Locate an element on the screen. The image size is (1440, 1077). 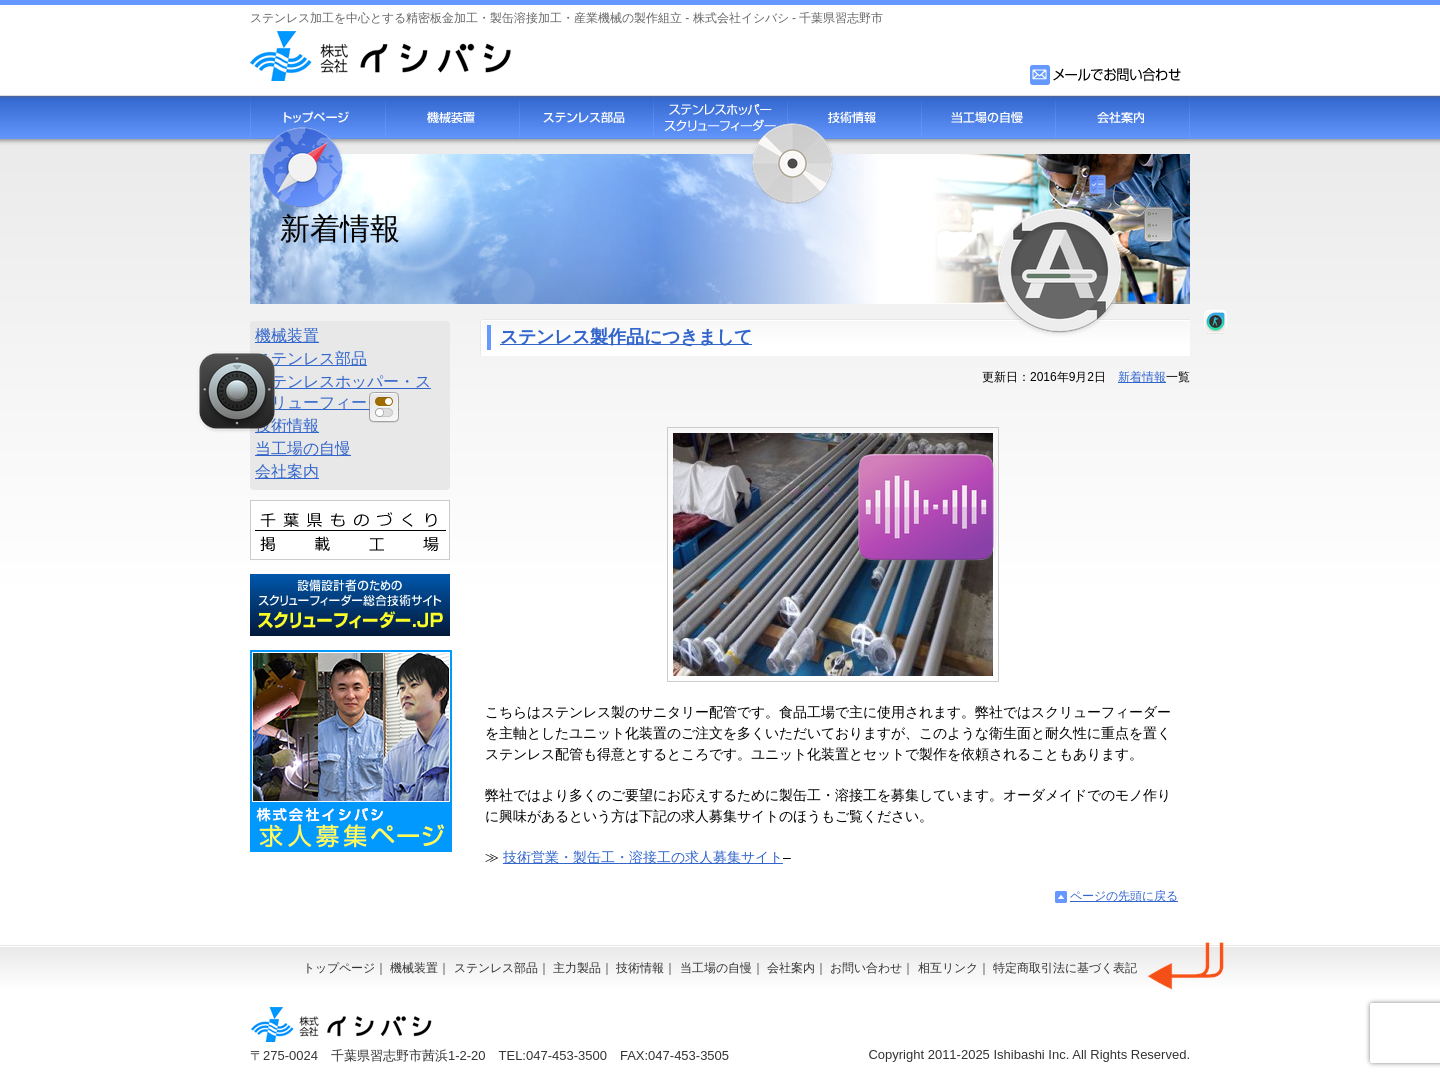
indicates a DVD-RAM disc or optical media device is located at coordinates (792, 163).